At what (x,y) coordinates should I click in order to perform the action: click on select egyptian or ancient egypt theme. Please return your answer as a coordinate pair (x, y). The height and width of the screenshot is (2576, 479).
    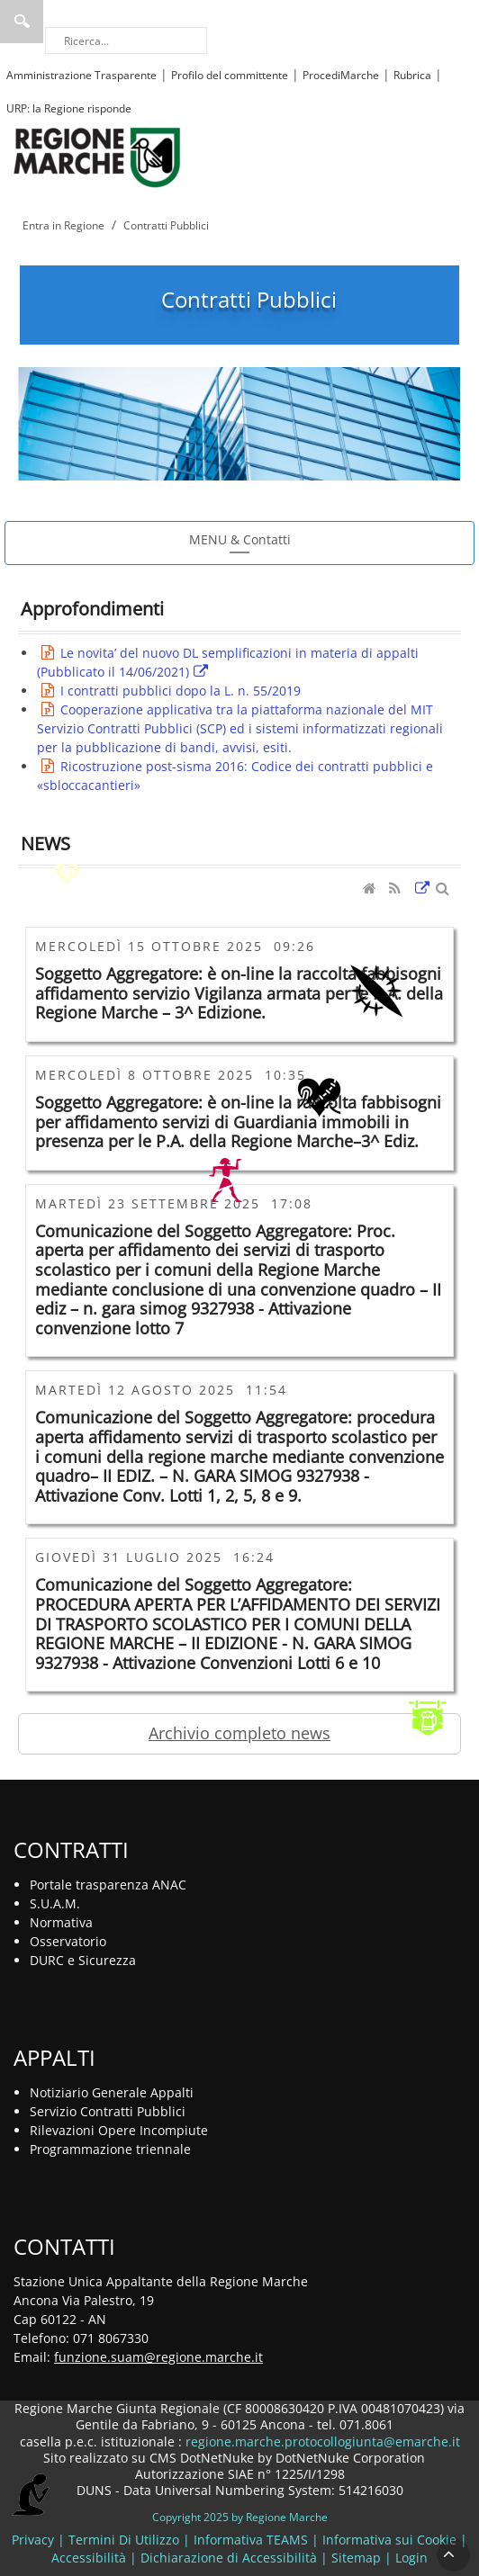
    Looking at the image, I should click on (225, 1180).